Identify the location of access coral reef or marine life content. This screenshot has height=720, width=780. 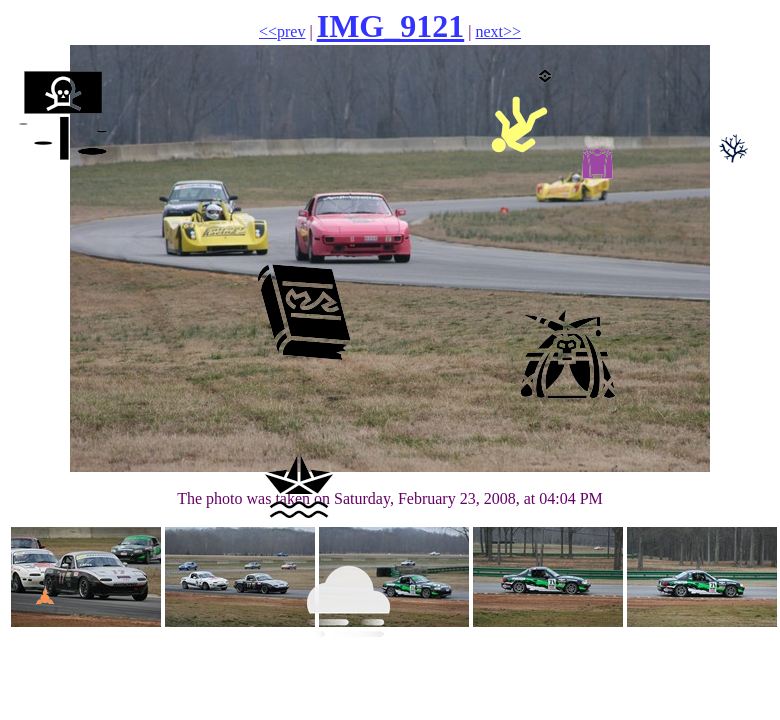
(733, 148).